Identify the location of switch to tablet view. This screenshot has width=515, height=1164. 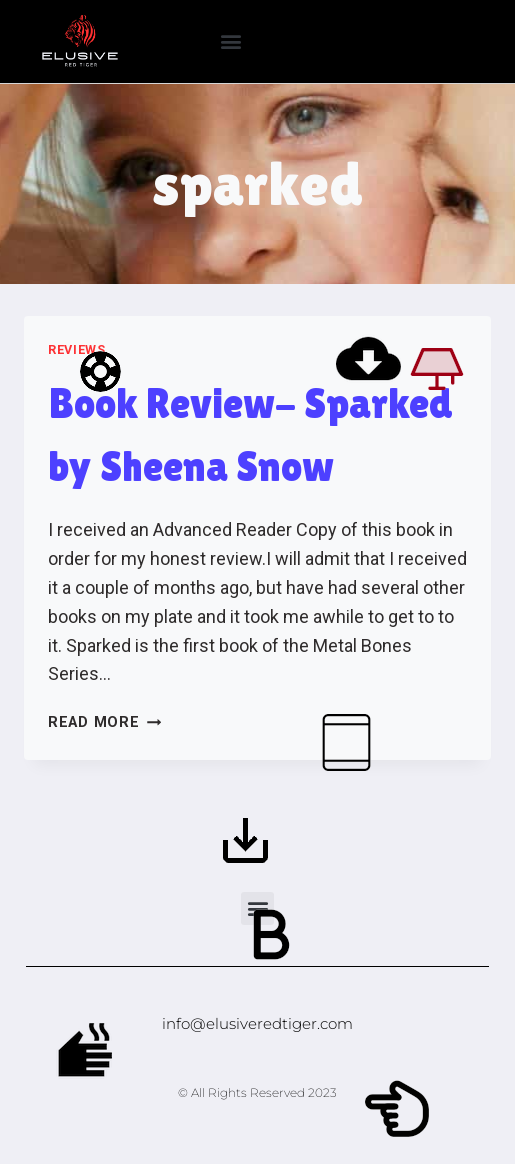
(346, 742).